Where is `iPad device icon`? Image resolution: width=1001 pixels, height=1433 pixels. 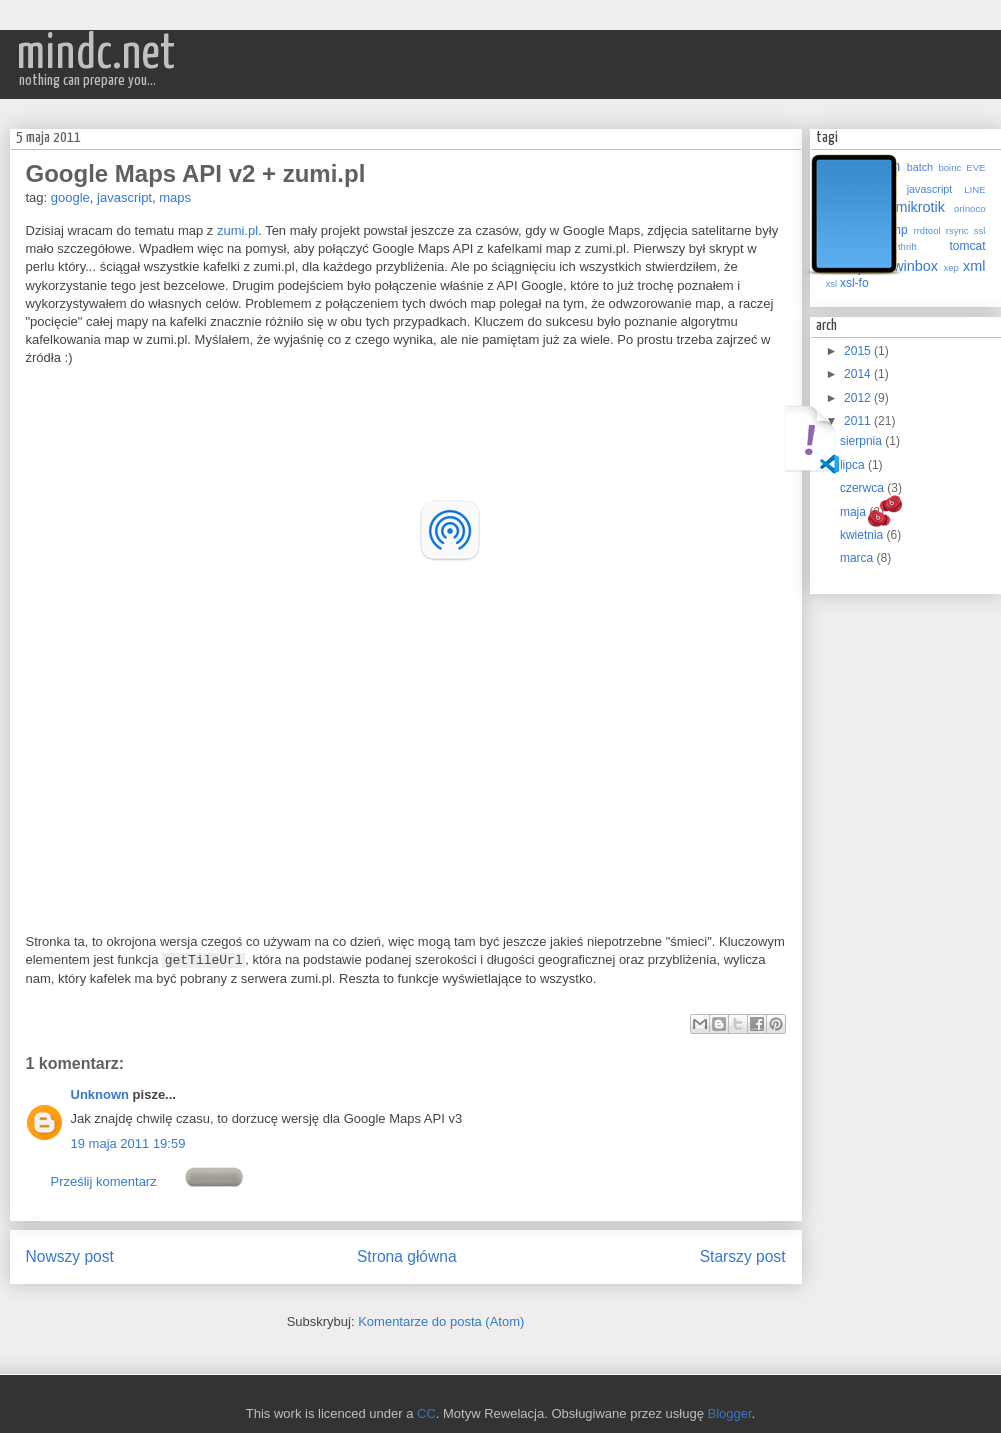
iPad device icon is located at coordinates (854, 215).